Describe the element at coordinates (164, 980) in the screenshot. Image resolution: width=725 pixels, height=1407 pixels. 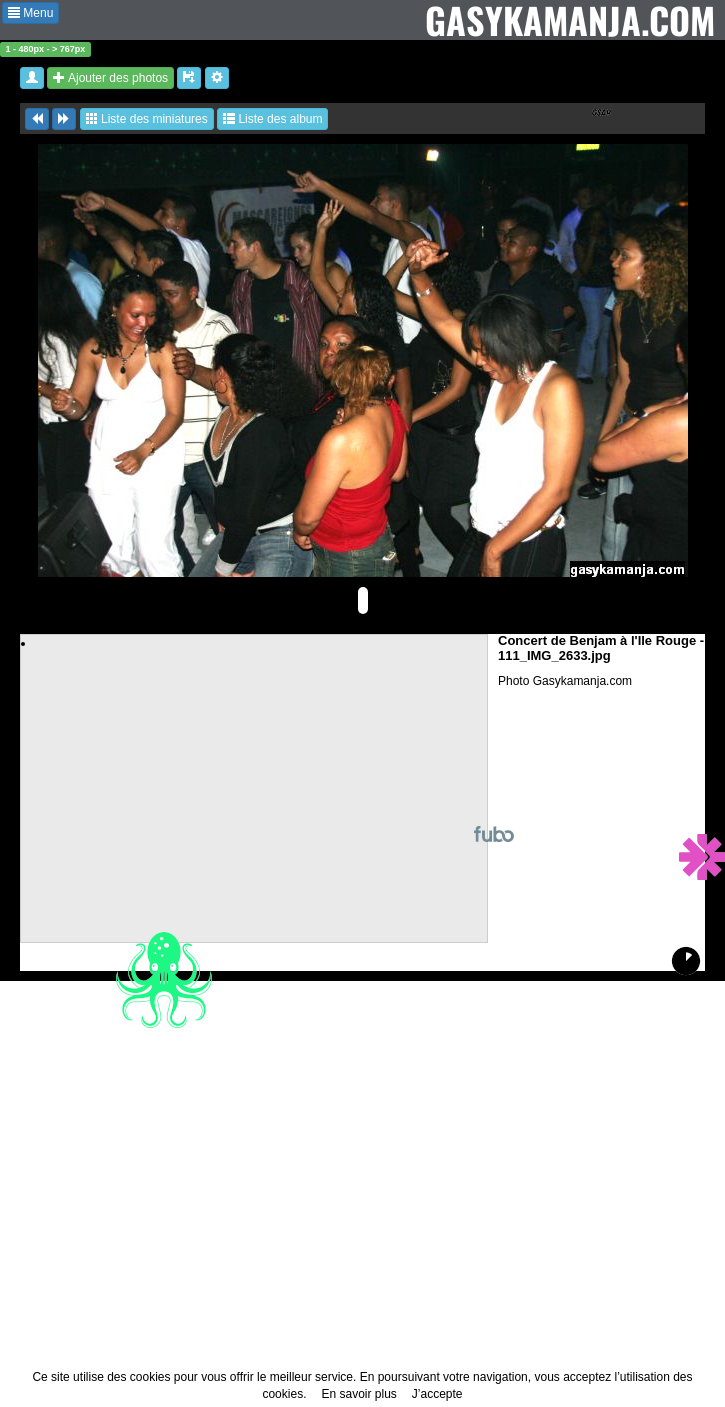
I see `testing library logo` at that location.